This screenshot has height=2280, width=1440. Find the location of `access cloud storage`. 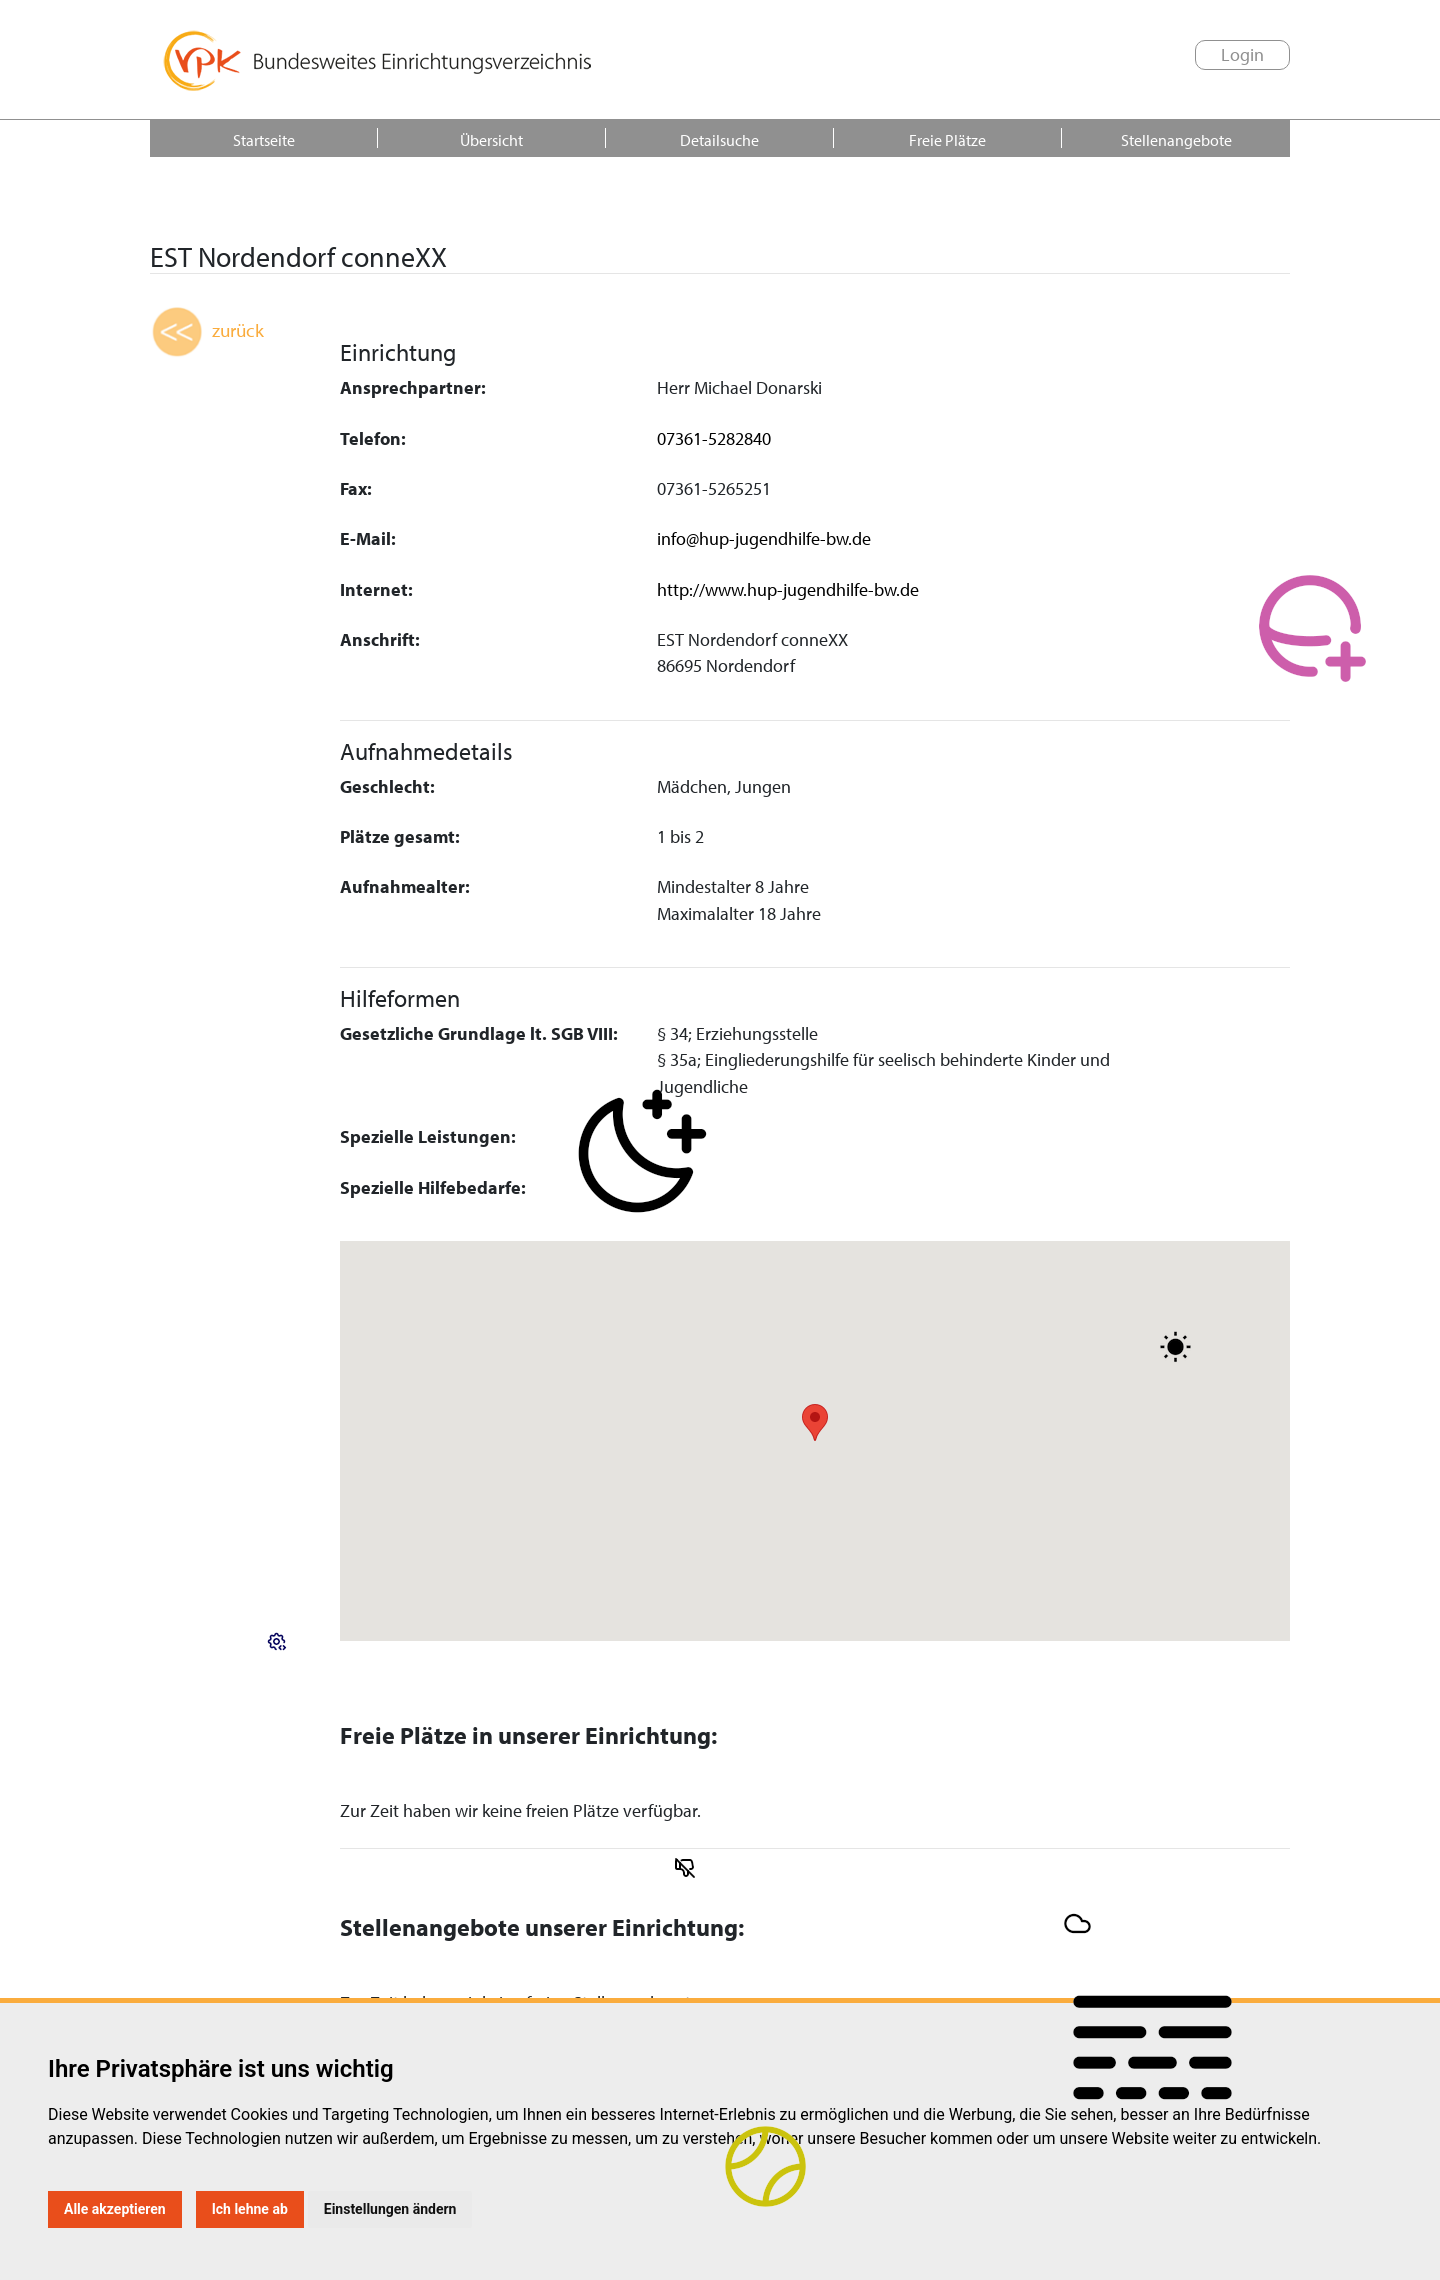

access cloud storage is located at coordinates (1077, 1923).